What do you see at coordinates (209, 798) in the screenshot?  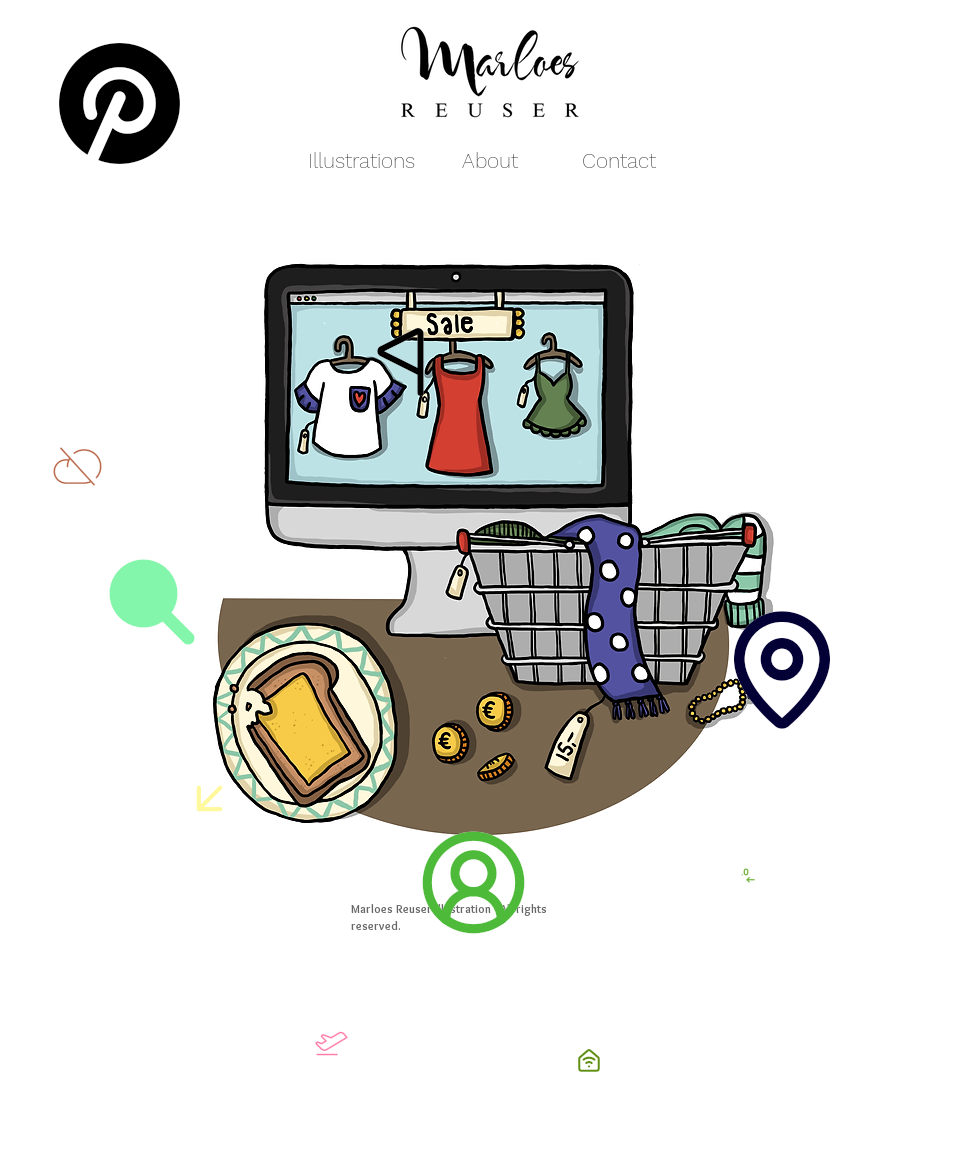 I see `navigate to the bottom-left corner` at bounding box center [209, 798].